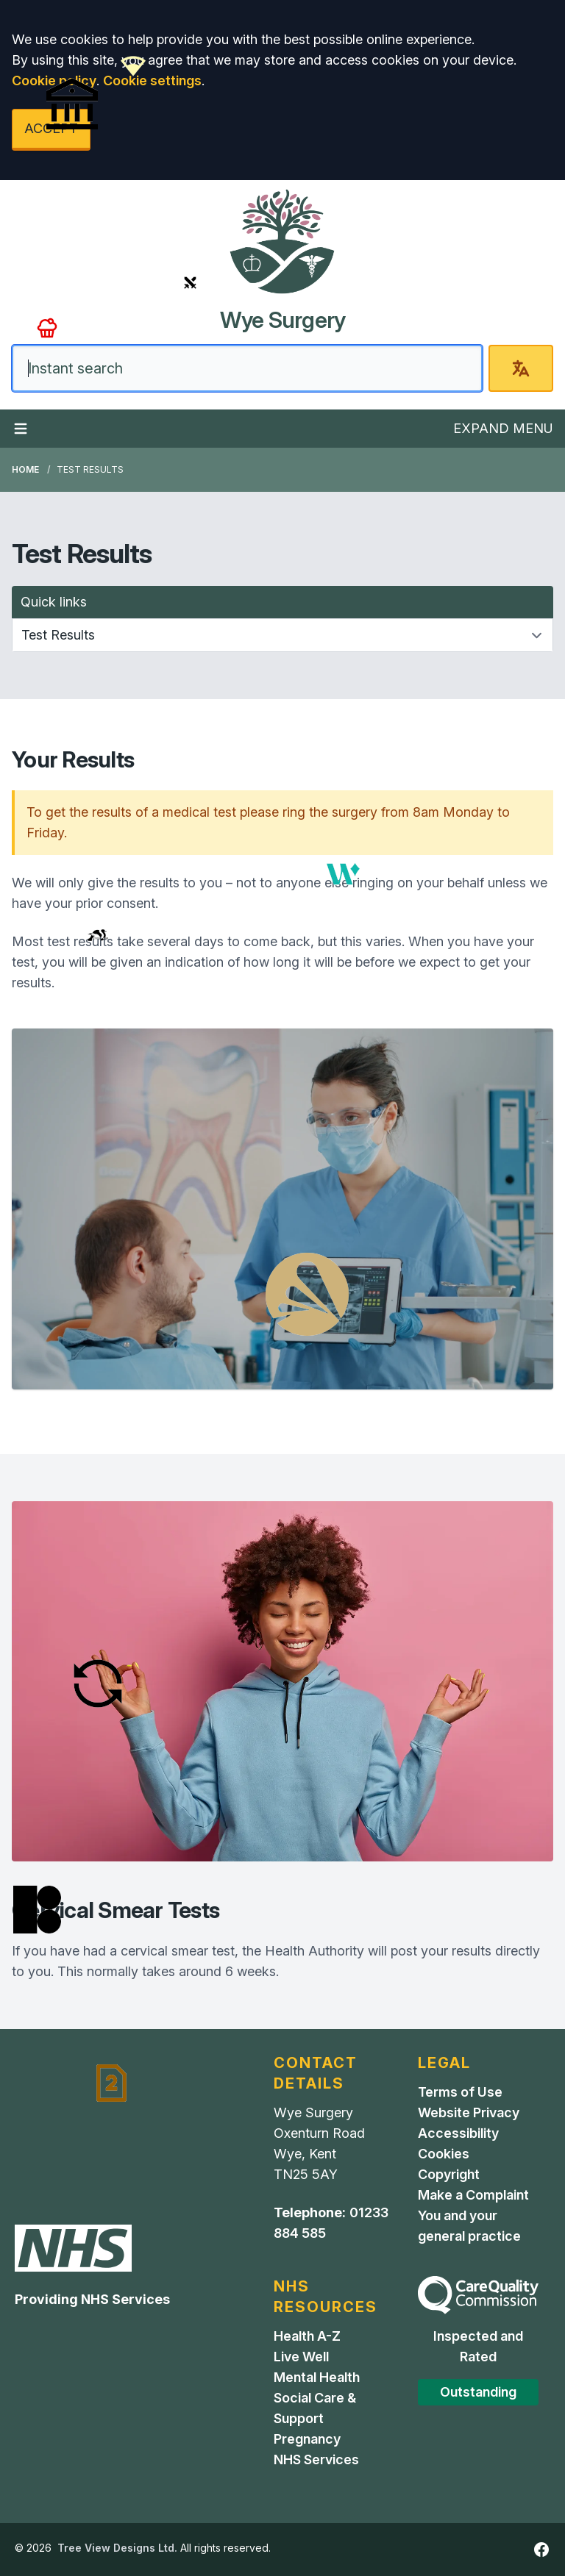  Describe the element at coordinates (190, 282) in the screenshot. I see `access game or battle features` at that location.